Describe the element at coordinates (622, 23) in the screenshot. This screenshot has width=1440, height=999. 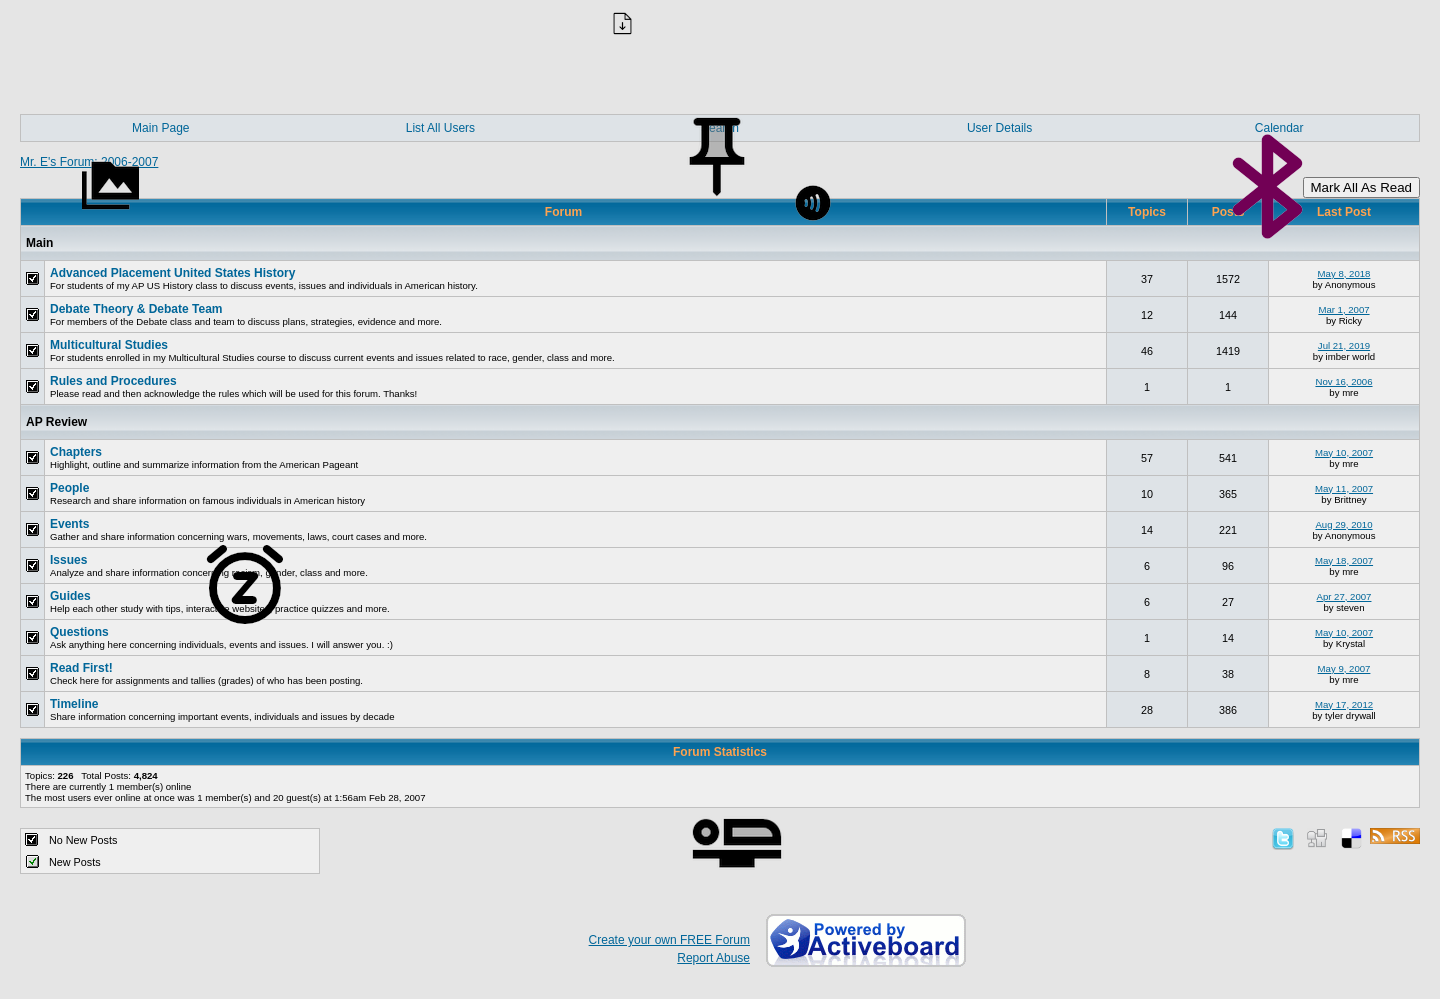
I see `download a file` at that location.